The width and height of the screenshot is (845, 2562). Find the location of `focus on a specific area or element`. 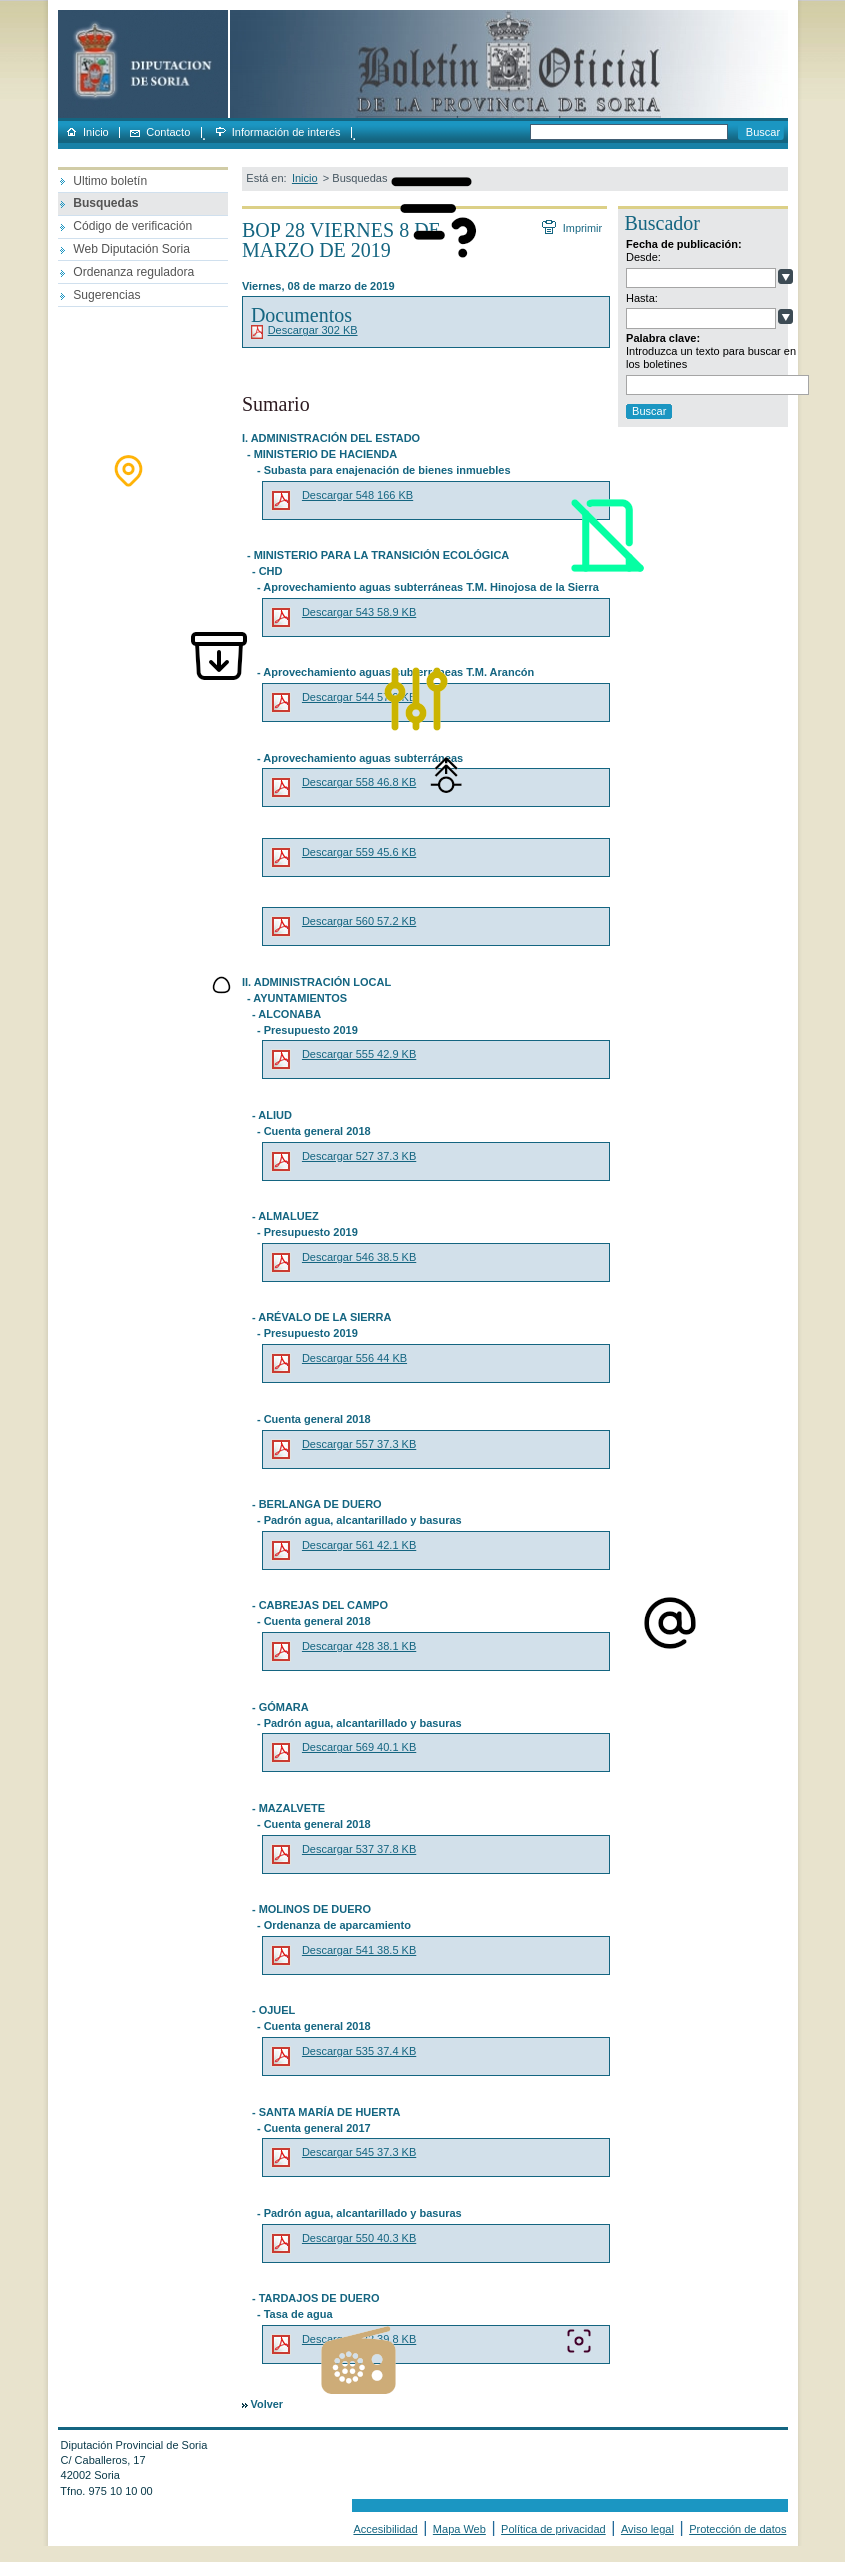

focus on a specific area or element is located at coordinates (579, 2341).